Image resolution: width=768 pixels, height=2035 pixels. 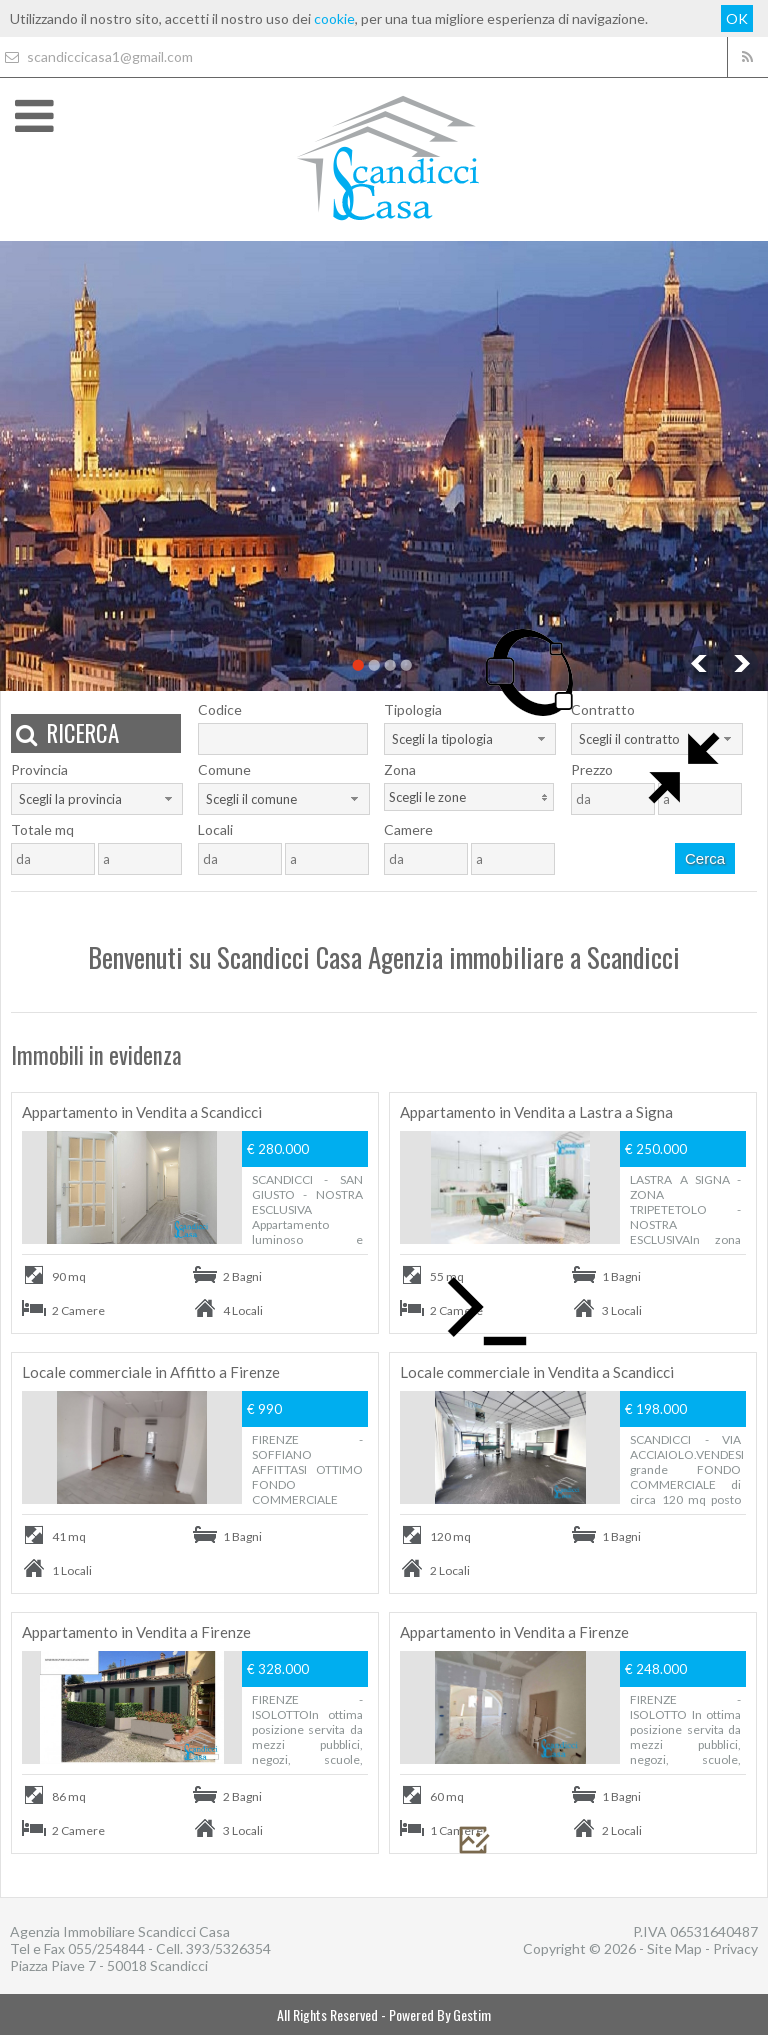 I want to click on collapse or minimize an expanded view, so click(x=684, y=768).